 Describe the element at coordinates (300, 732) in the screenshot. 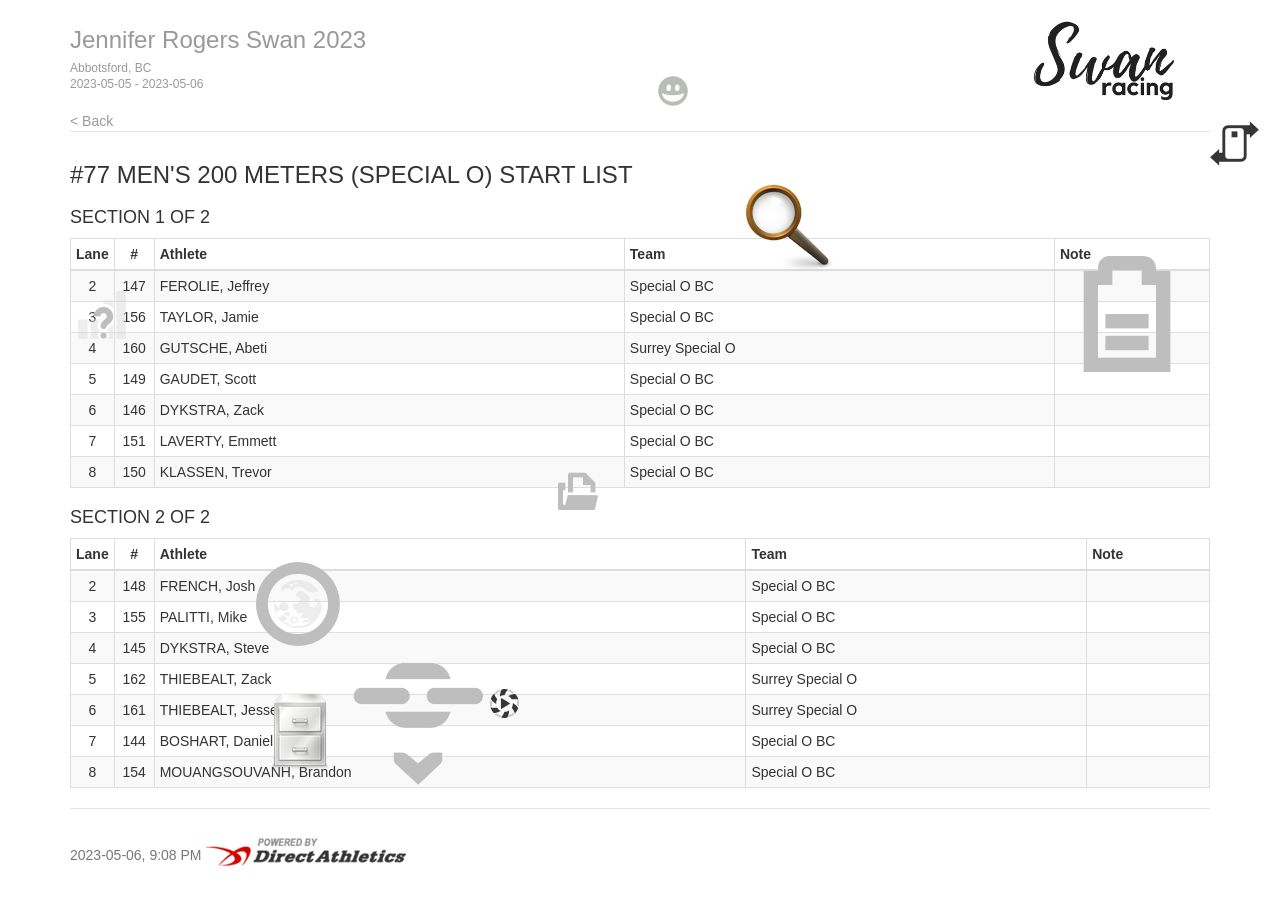

I see `open the file manager application` at that location.